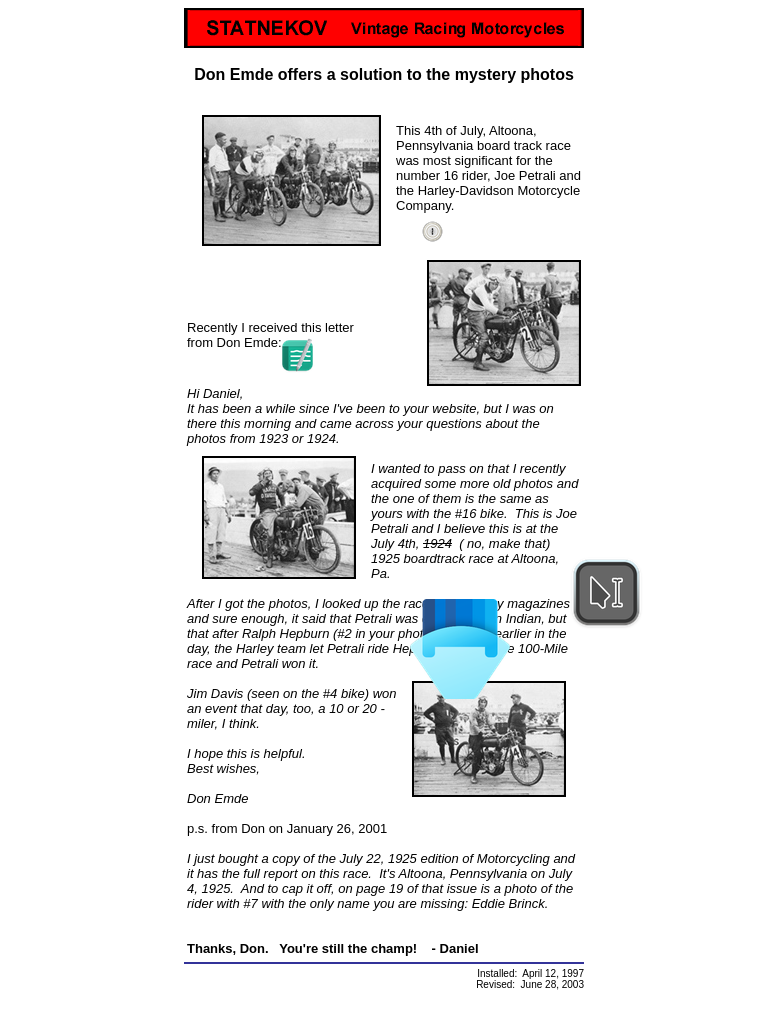 This screenshot has height=1019, width=768. Describe the element at coordinates (432, 231) in the screenshot. I see `open the passwords app` at that location.